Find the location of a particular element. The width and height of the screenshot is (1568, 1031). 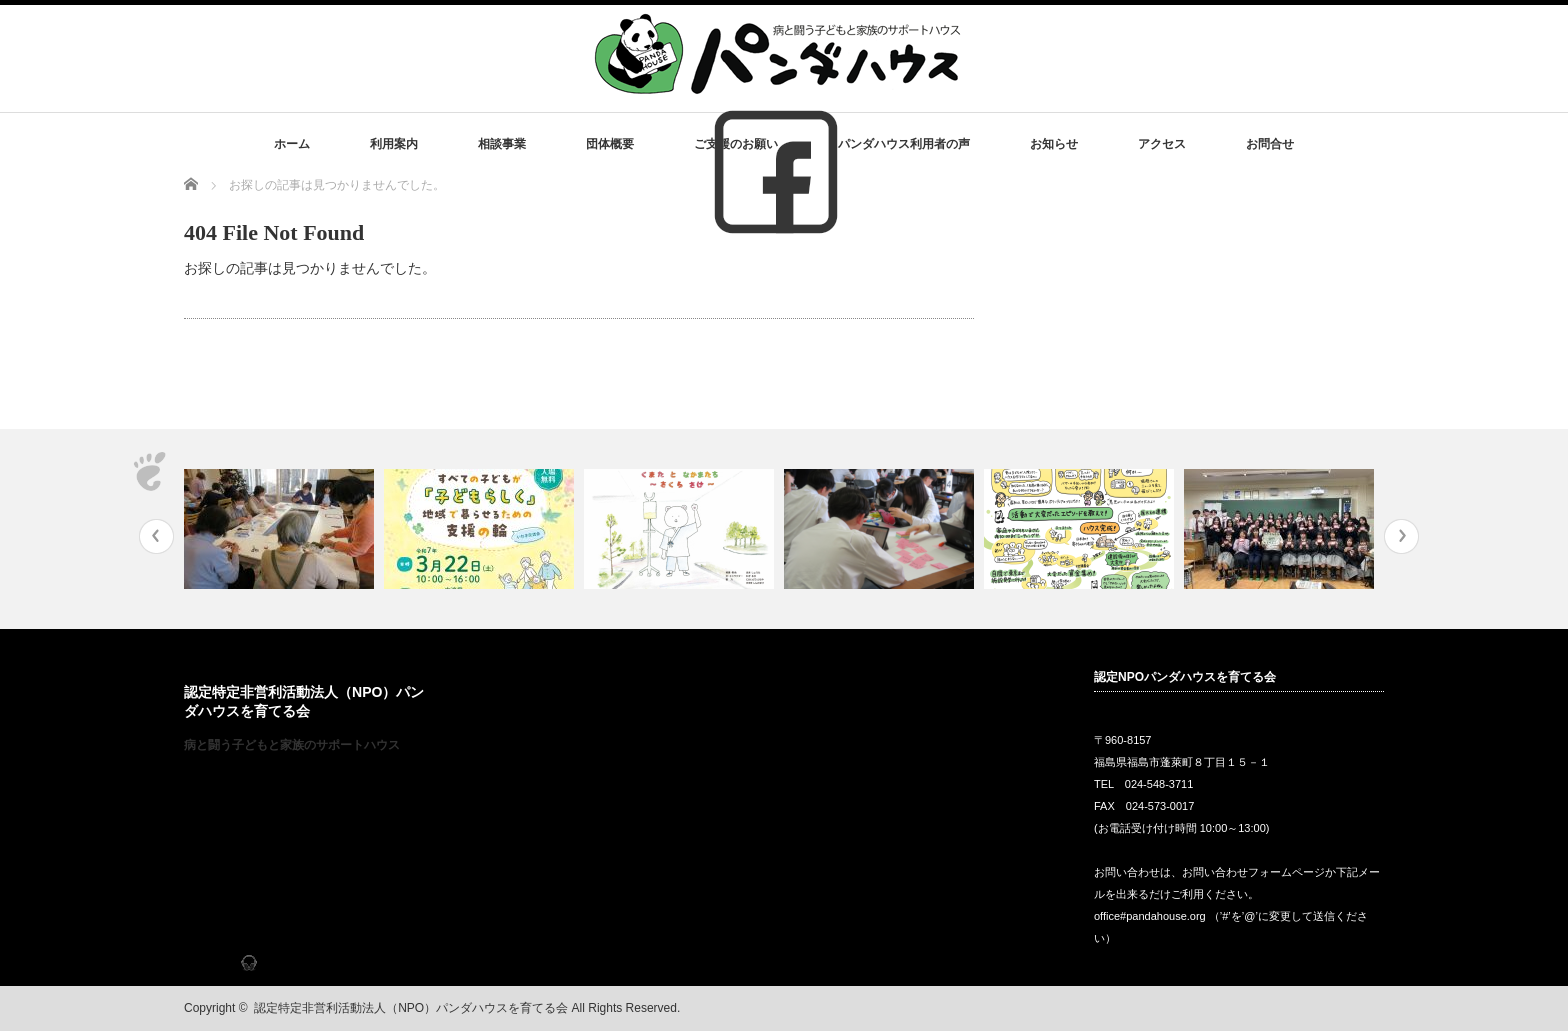

connect your Facebook account is located at coordinates (776, 172).